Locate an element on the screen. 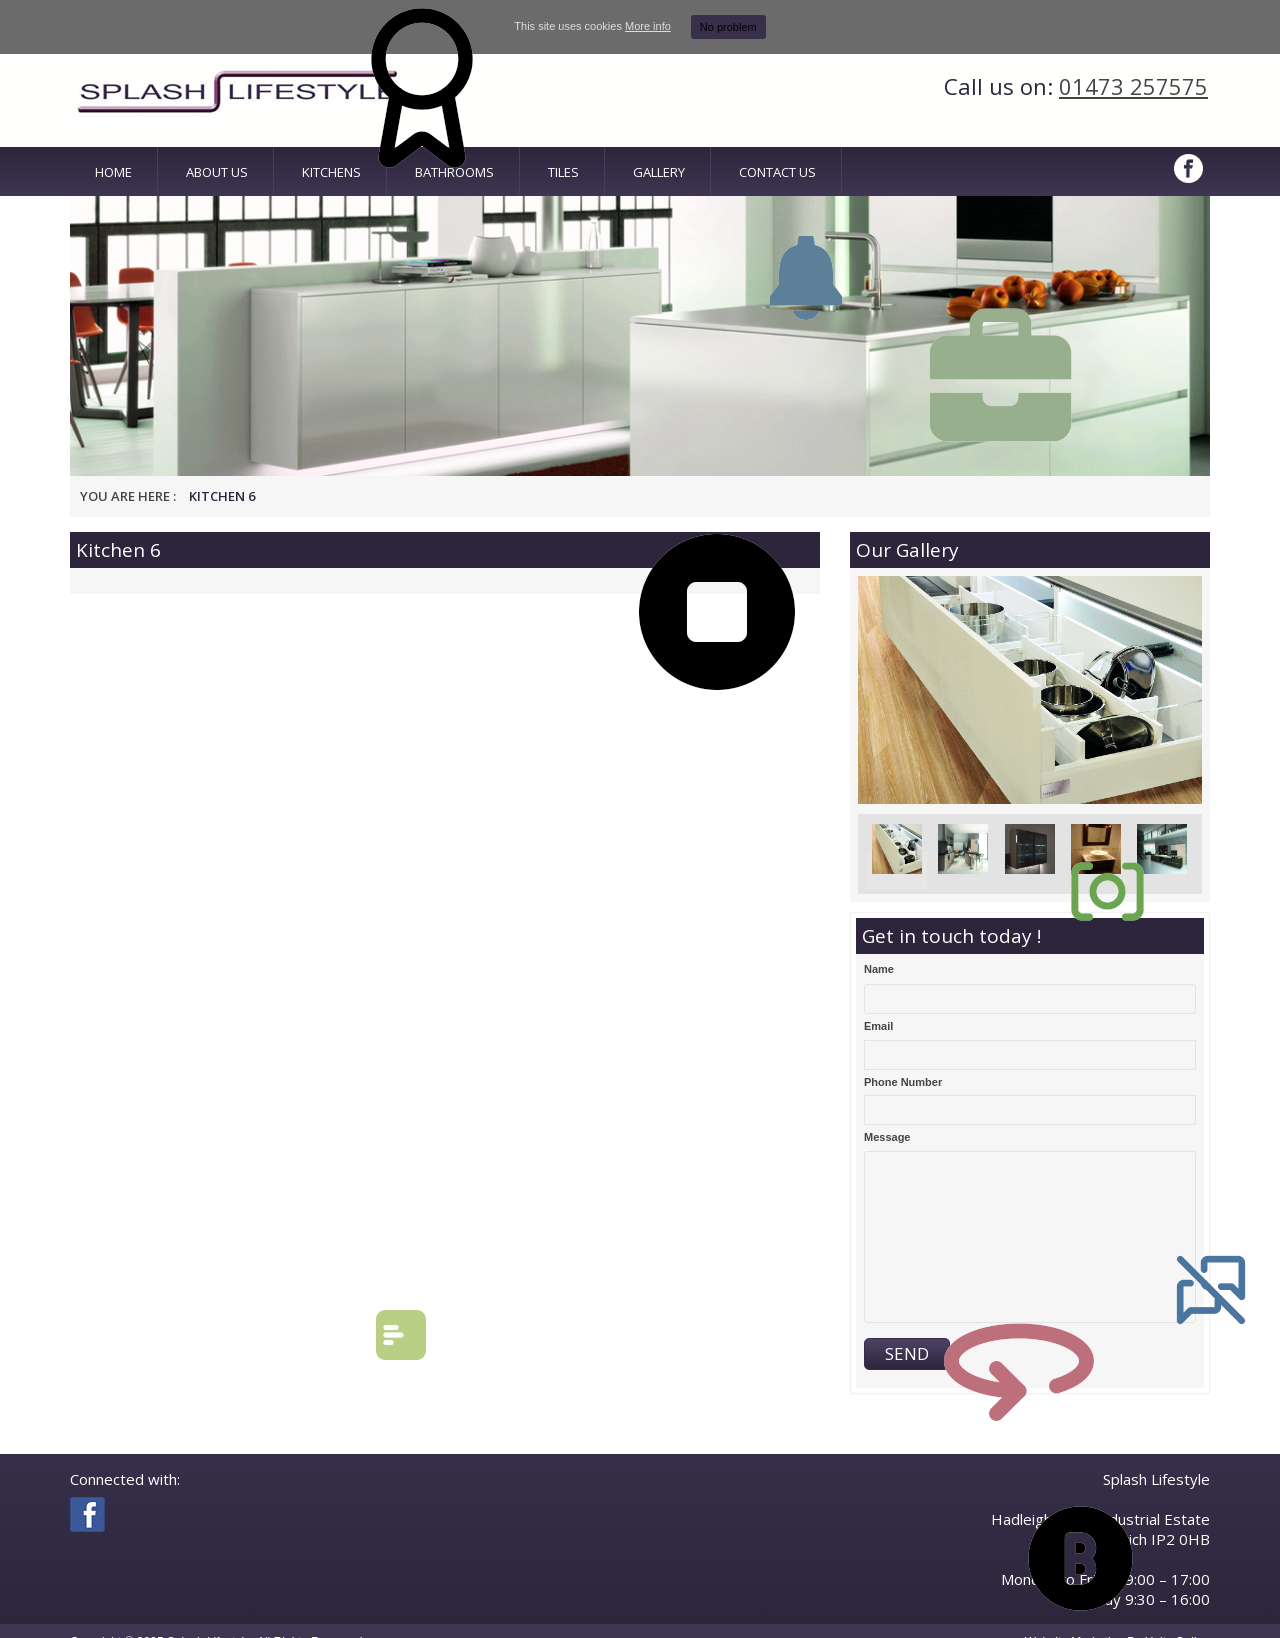 This screenshot has width=1280, height=1638. mute or disable message notifications is located at coordinates (1211, 1290).